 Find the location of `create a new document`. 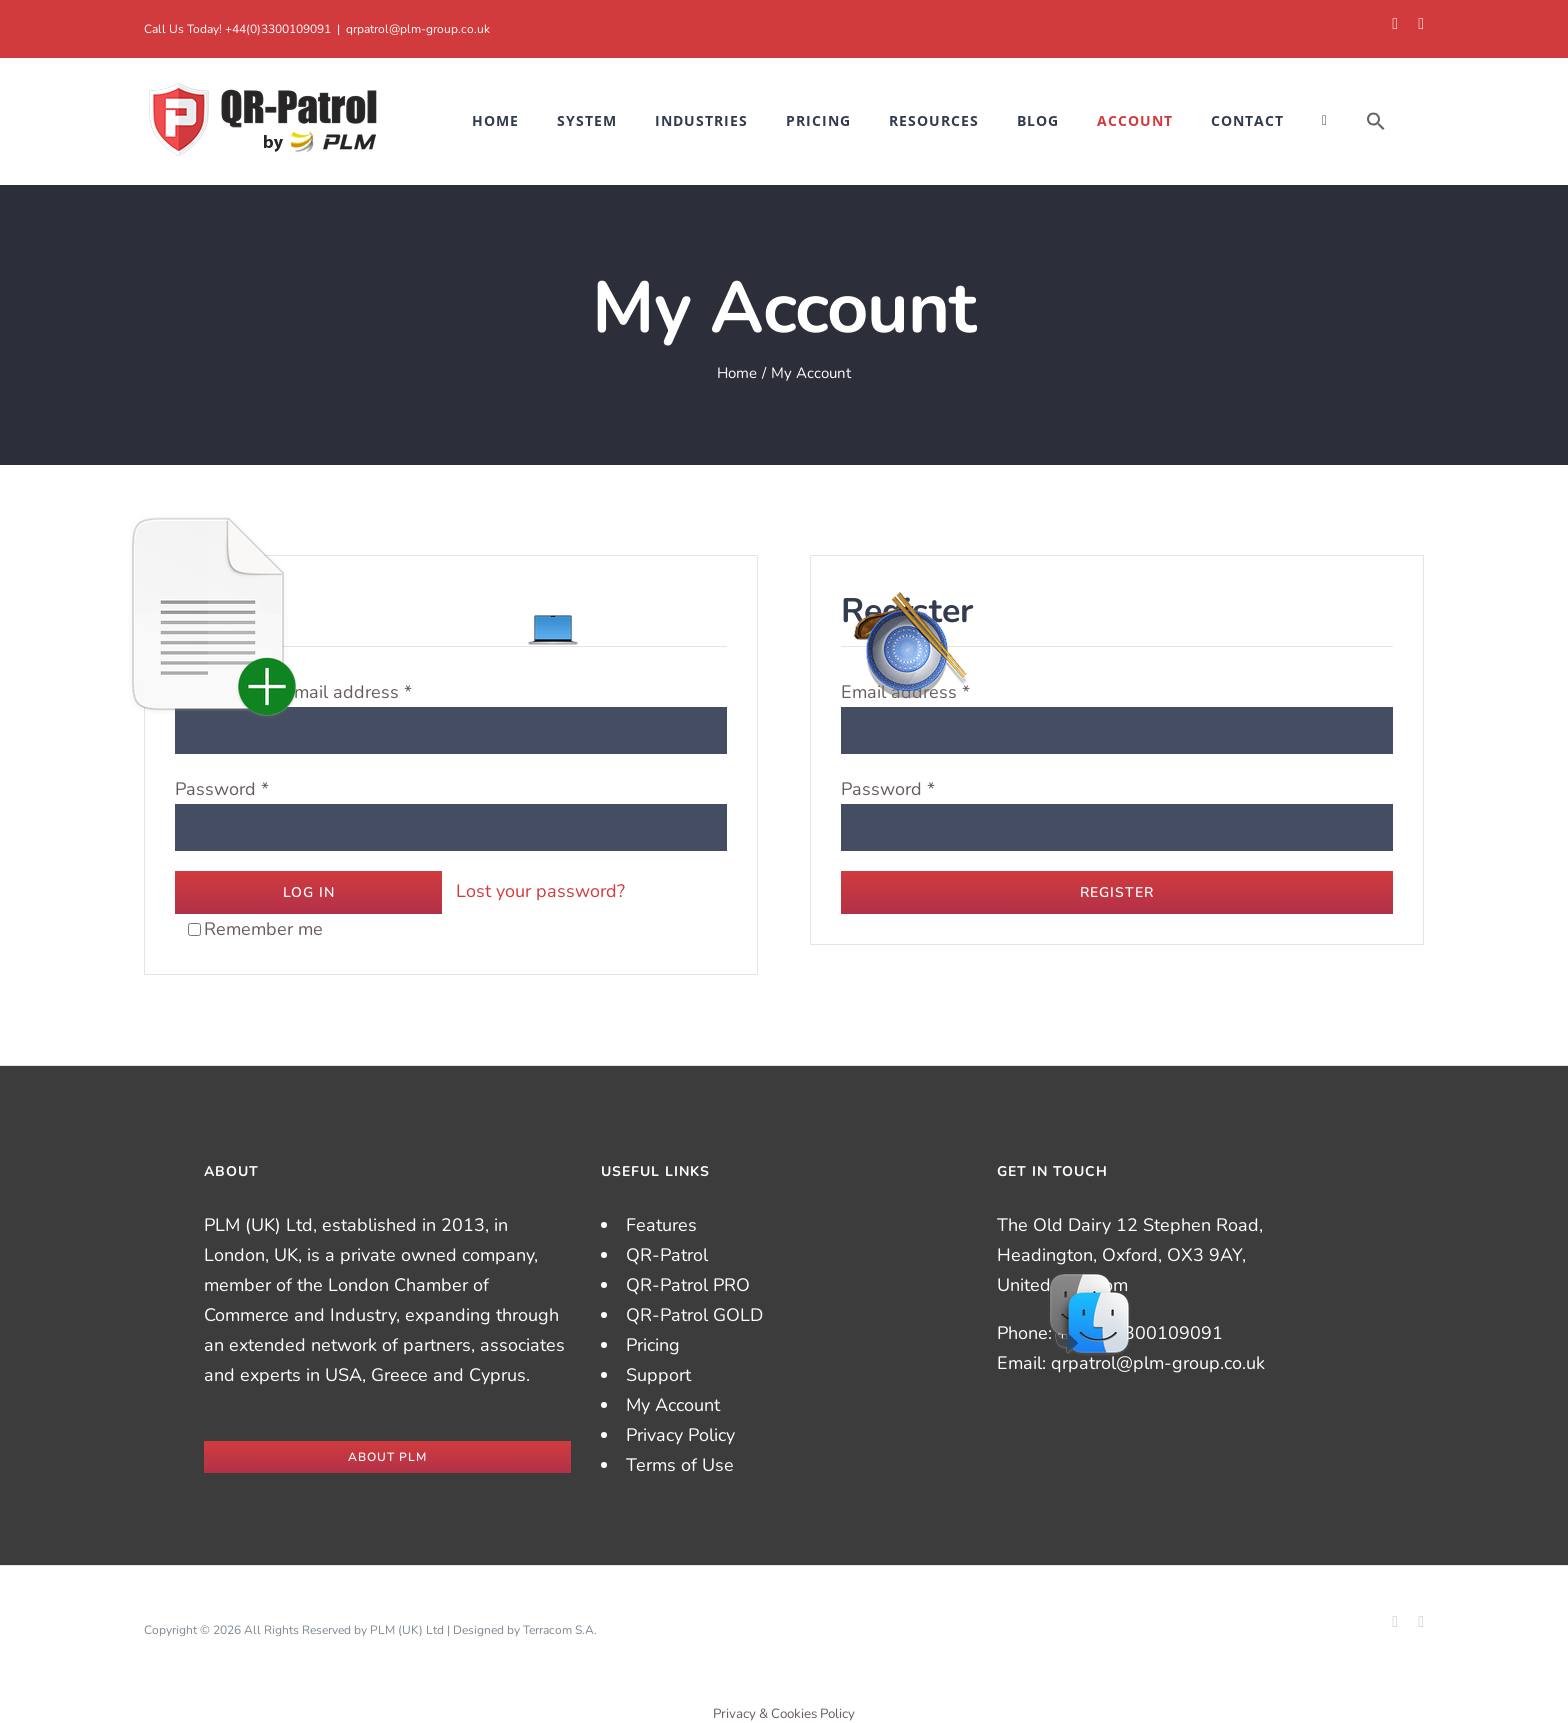

create a new document is located at coordinates (208, 614).